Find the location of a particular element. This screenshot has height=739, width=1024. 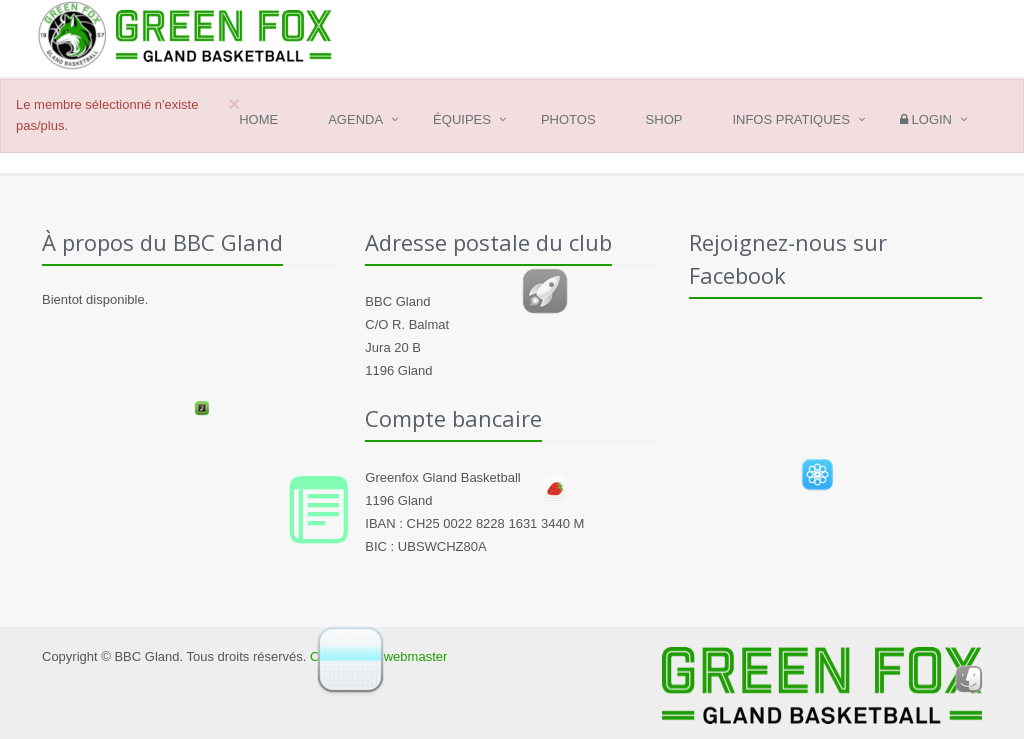

open the games app or game center is located at coordinates (545, 291).